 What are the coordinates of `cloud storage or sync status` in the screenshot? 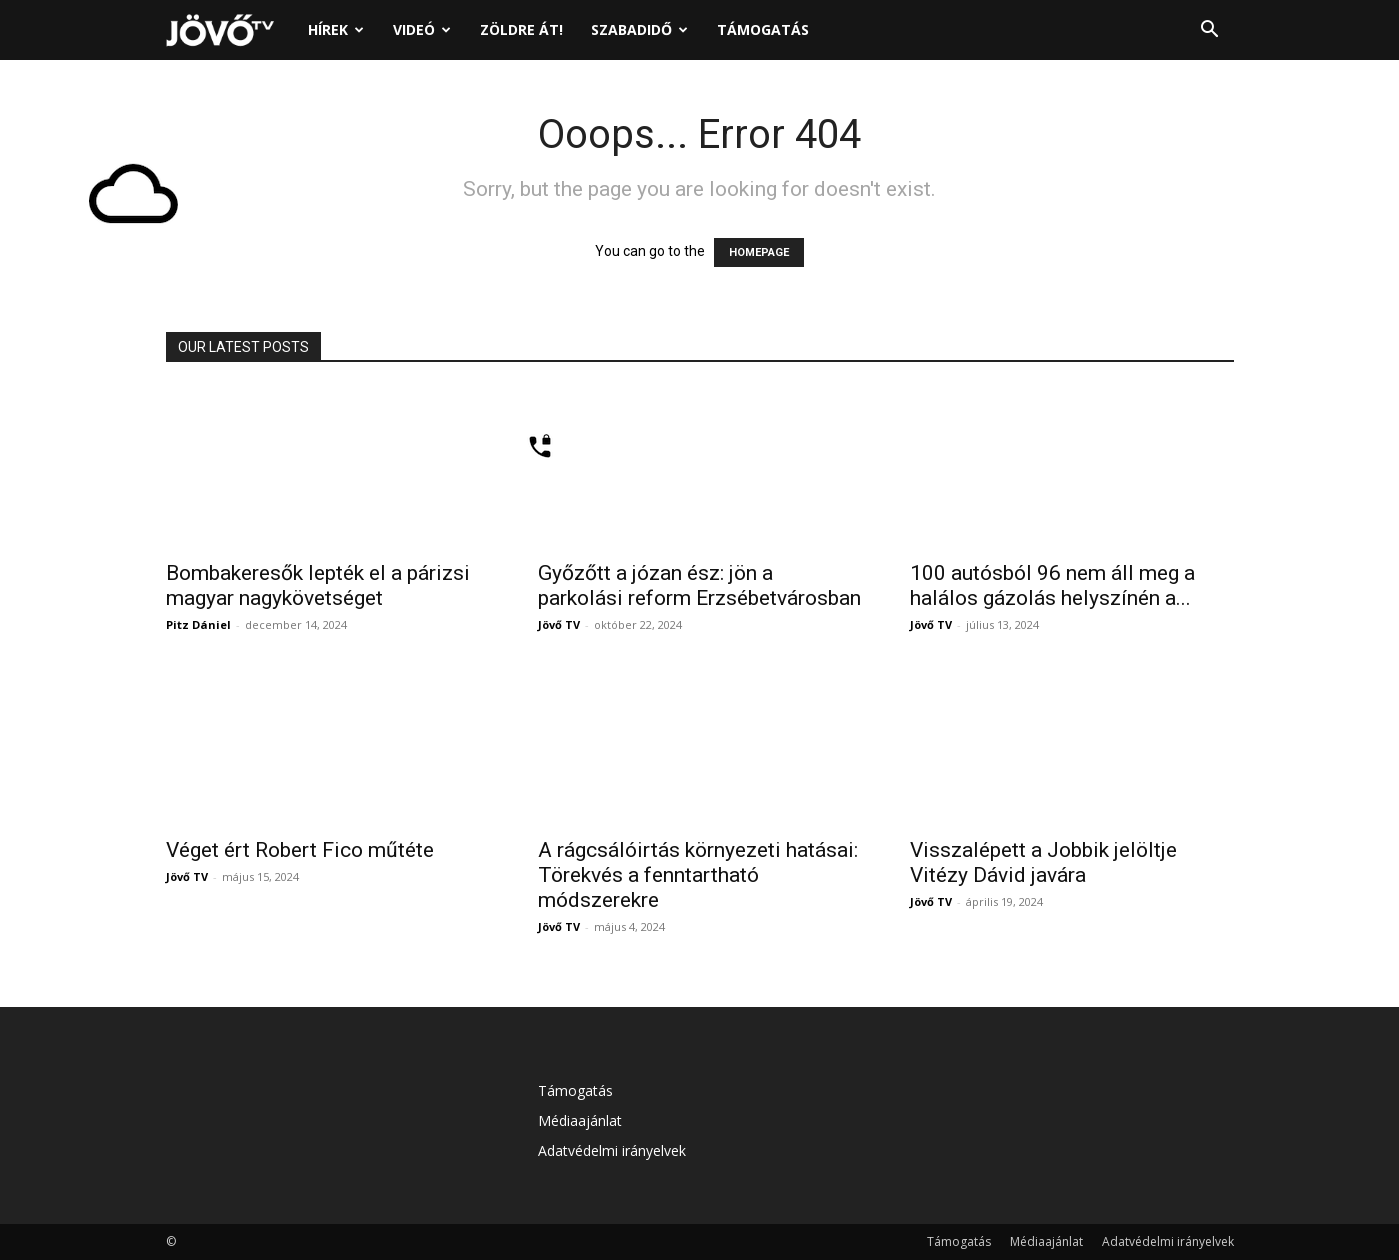 It's located at (133, 193).